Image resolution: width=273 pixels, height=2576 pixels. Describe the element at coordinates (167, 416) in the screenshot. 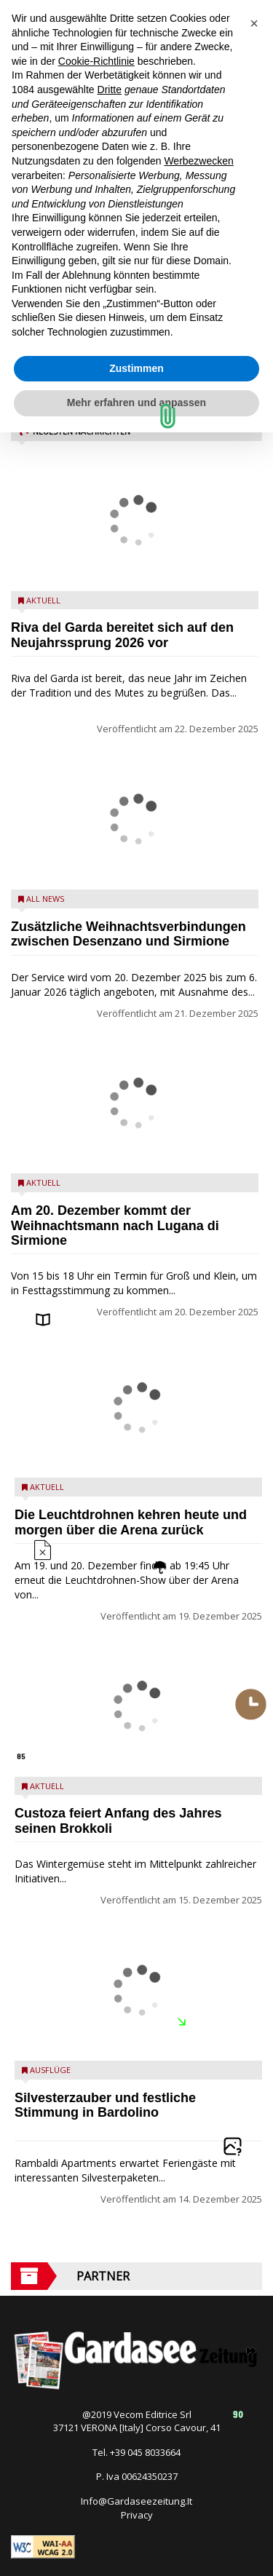

I see `attach a file to your message` at that location.